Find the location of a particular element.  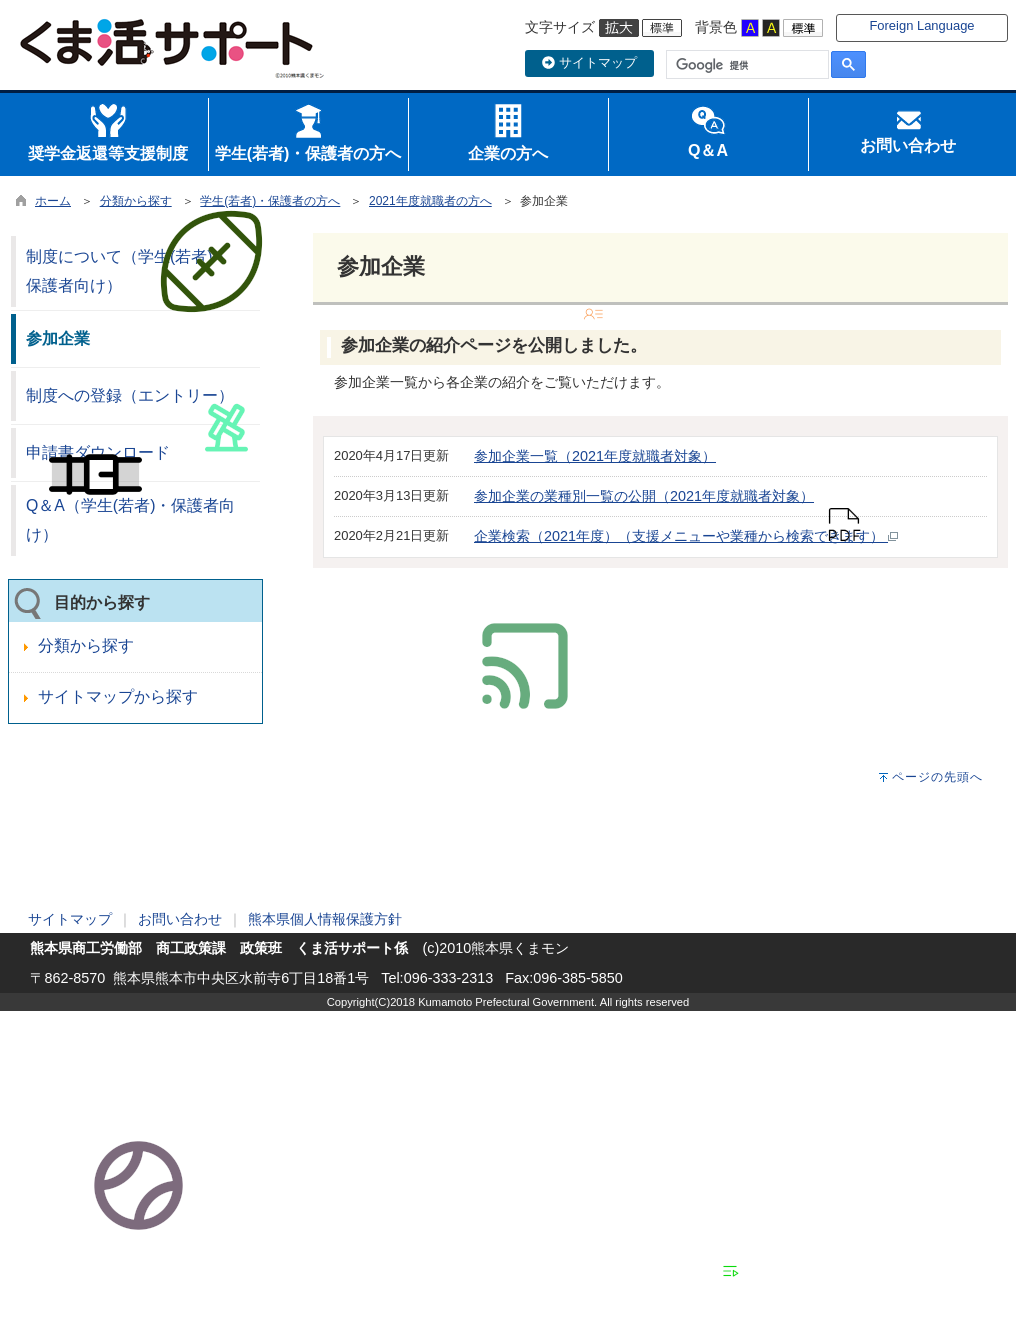

cast media to a nearby device is located at coordinates (525, 666).